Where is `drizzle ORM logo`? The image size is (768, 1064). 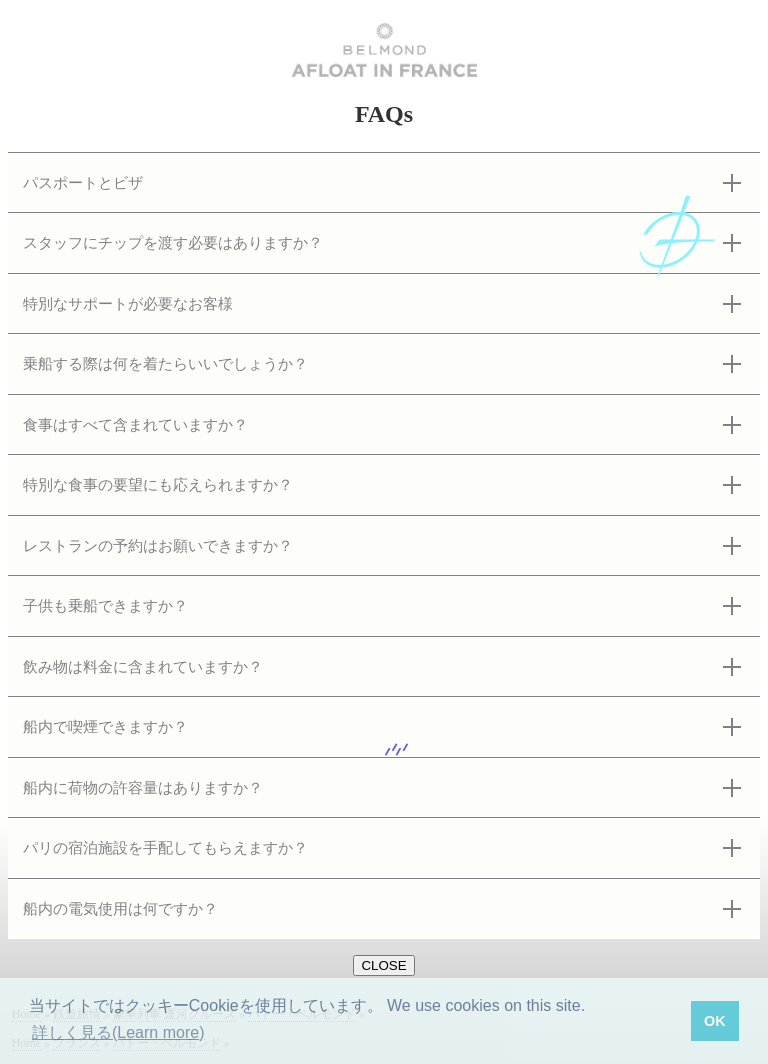 drizzle ORM logo is located at coordinates (396, 749).